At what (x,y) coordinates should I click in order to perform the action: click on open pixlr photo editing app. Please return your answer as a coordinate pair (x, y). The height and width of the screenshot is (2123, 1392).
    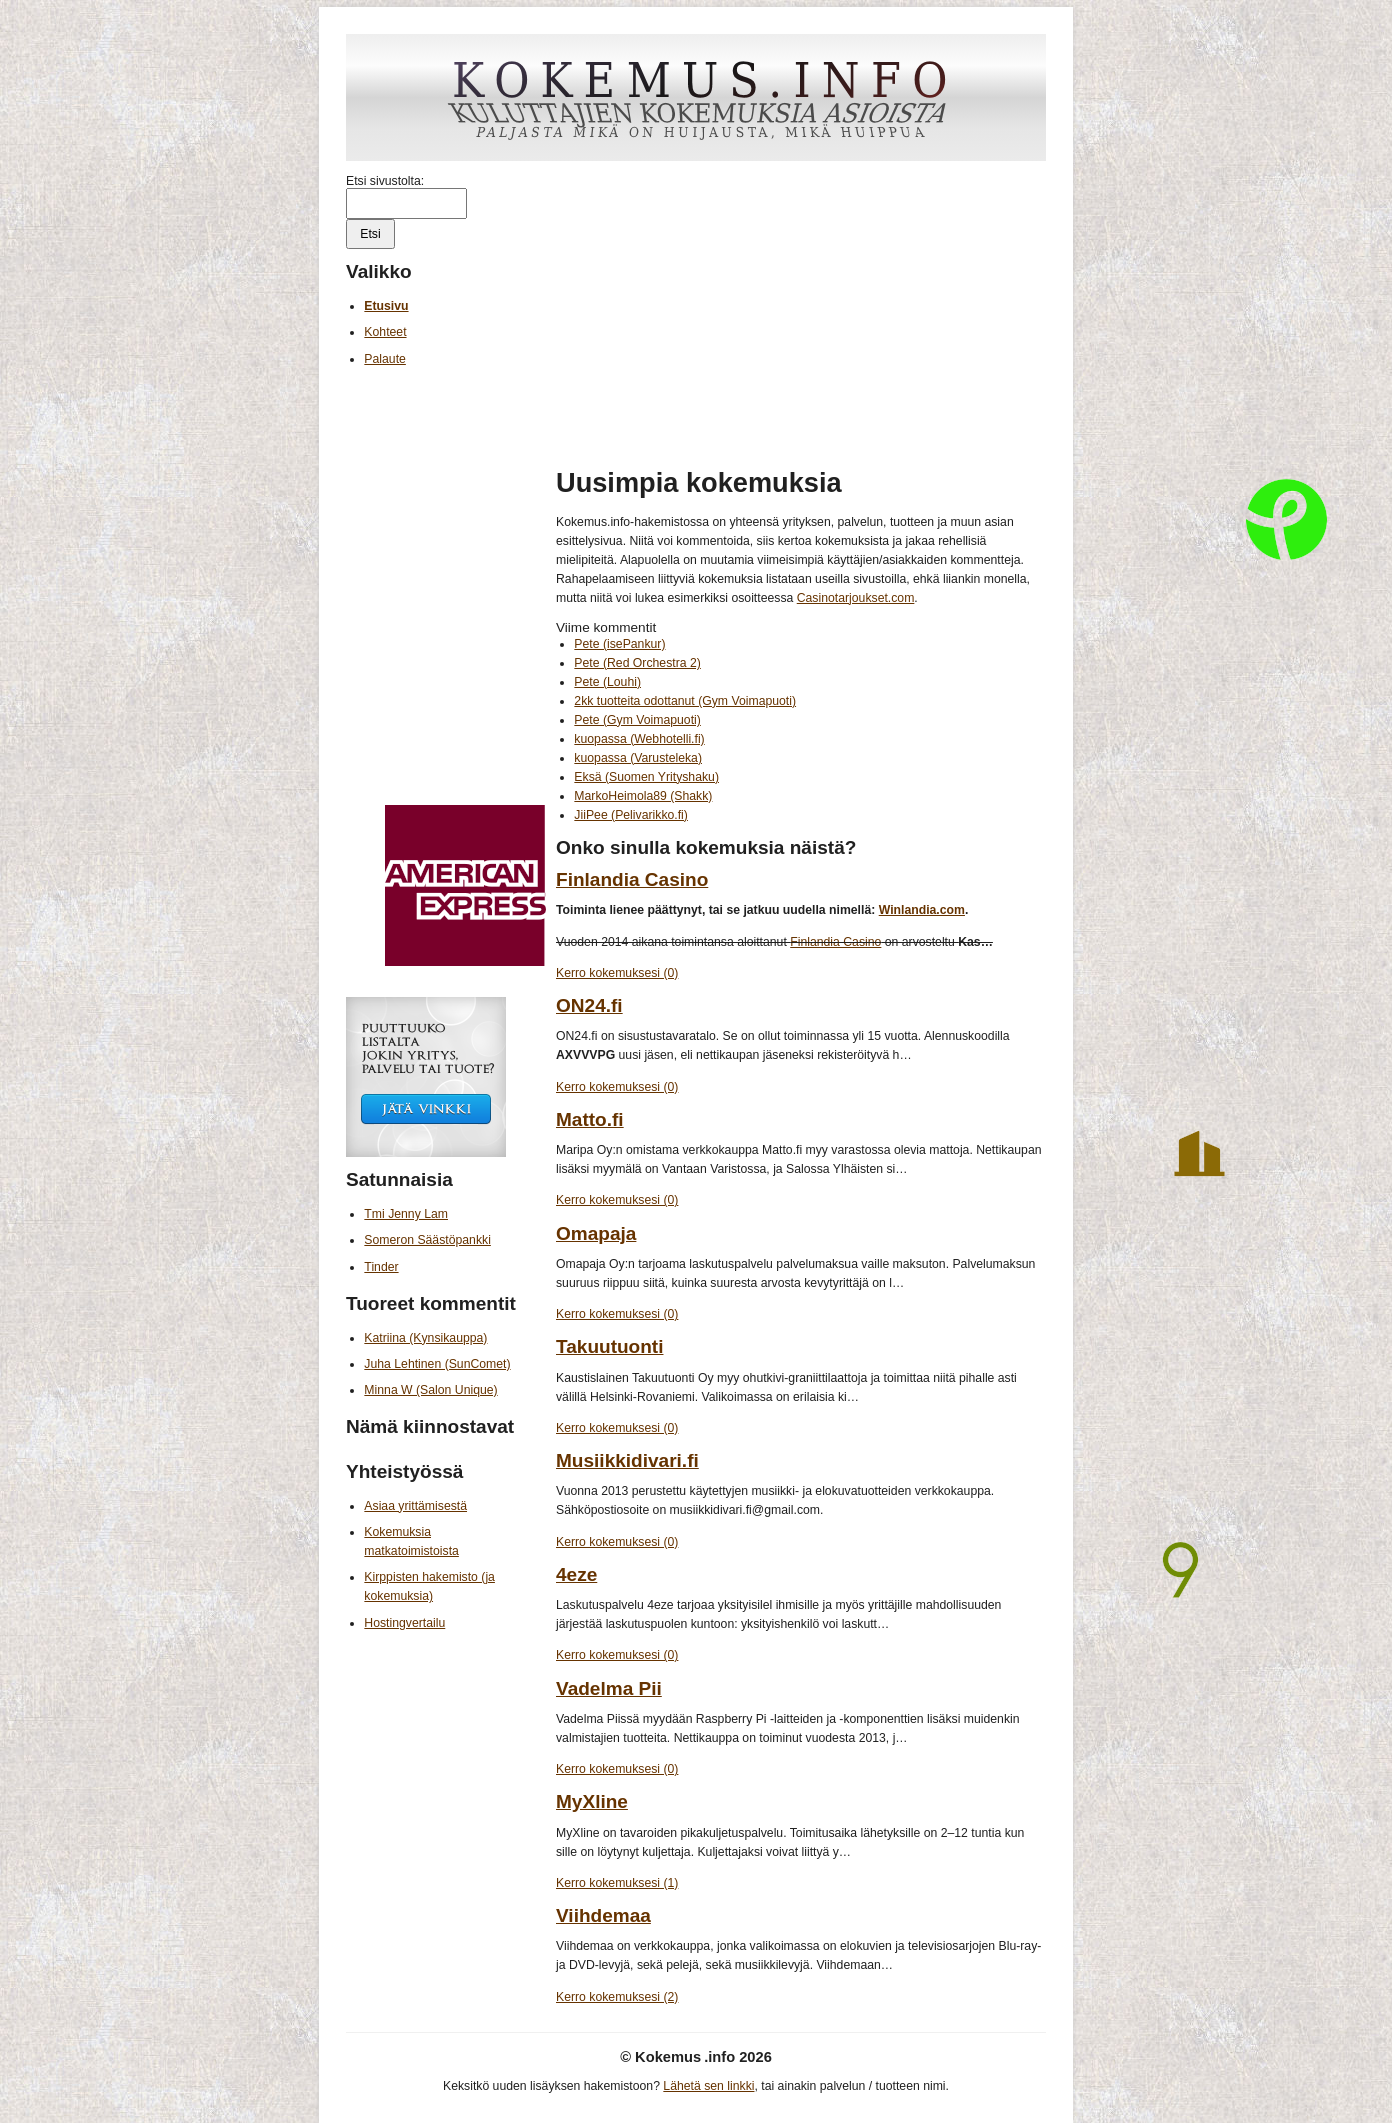
    Looking at the image, I should click on (1286, 519).